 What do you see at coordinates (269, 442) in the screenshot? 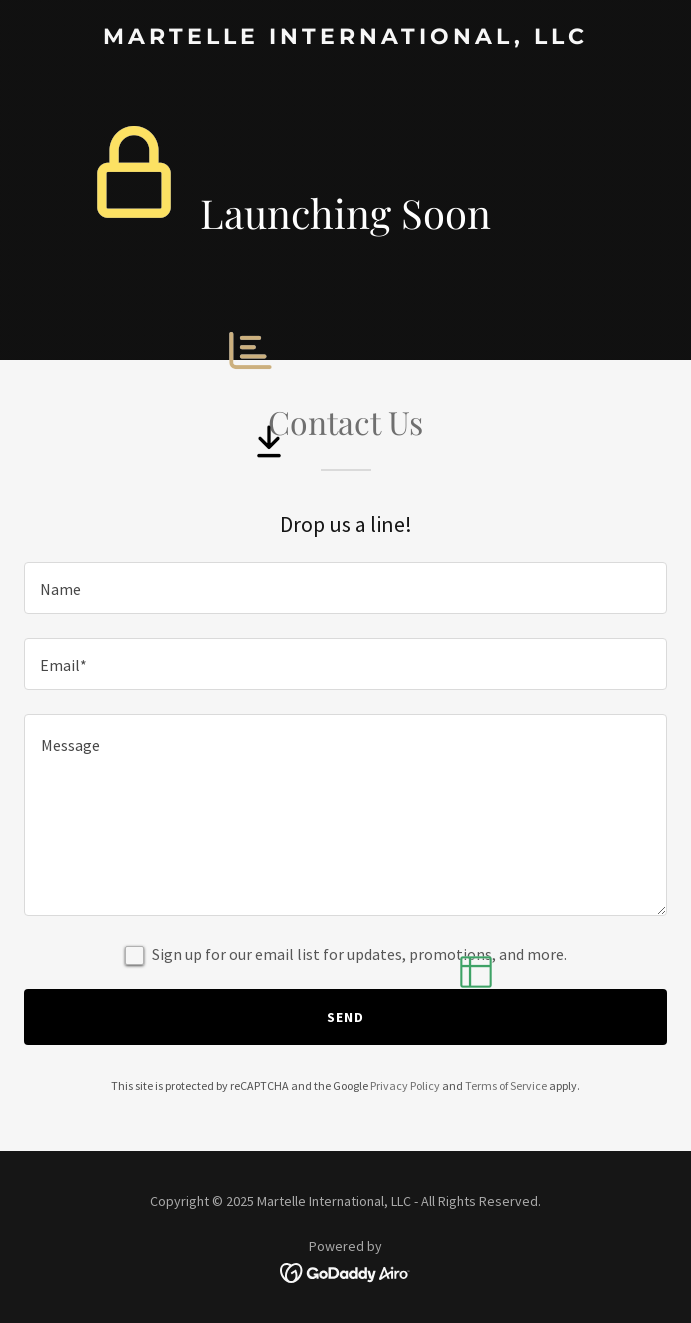
I see `move item to bottom of list` at bounding box center [269, 442].